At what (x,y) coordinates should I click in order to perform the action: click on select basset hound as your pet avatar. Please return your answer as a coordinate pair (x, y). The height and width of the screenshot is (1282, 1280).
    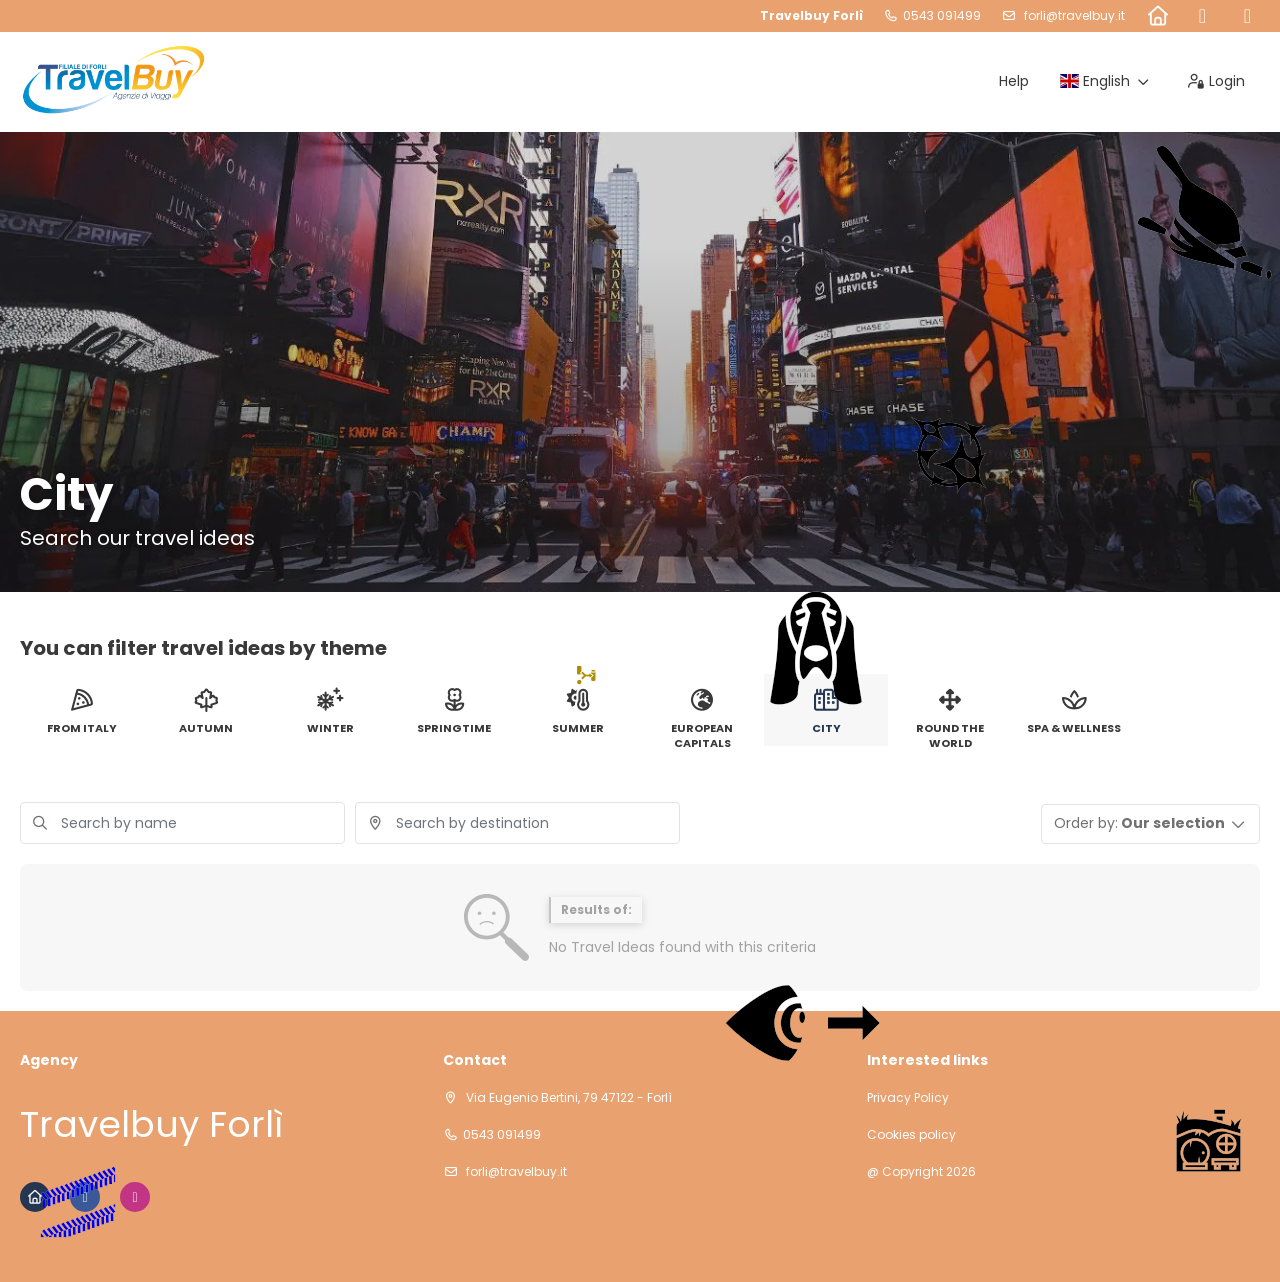
    Looking at the image, I should click on (816, 648).